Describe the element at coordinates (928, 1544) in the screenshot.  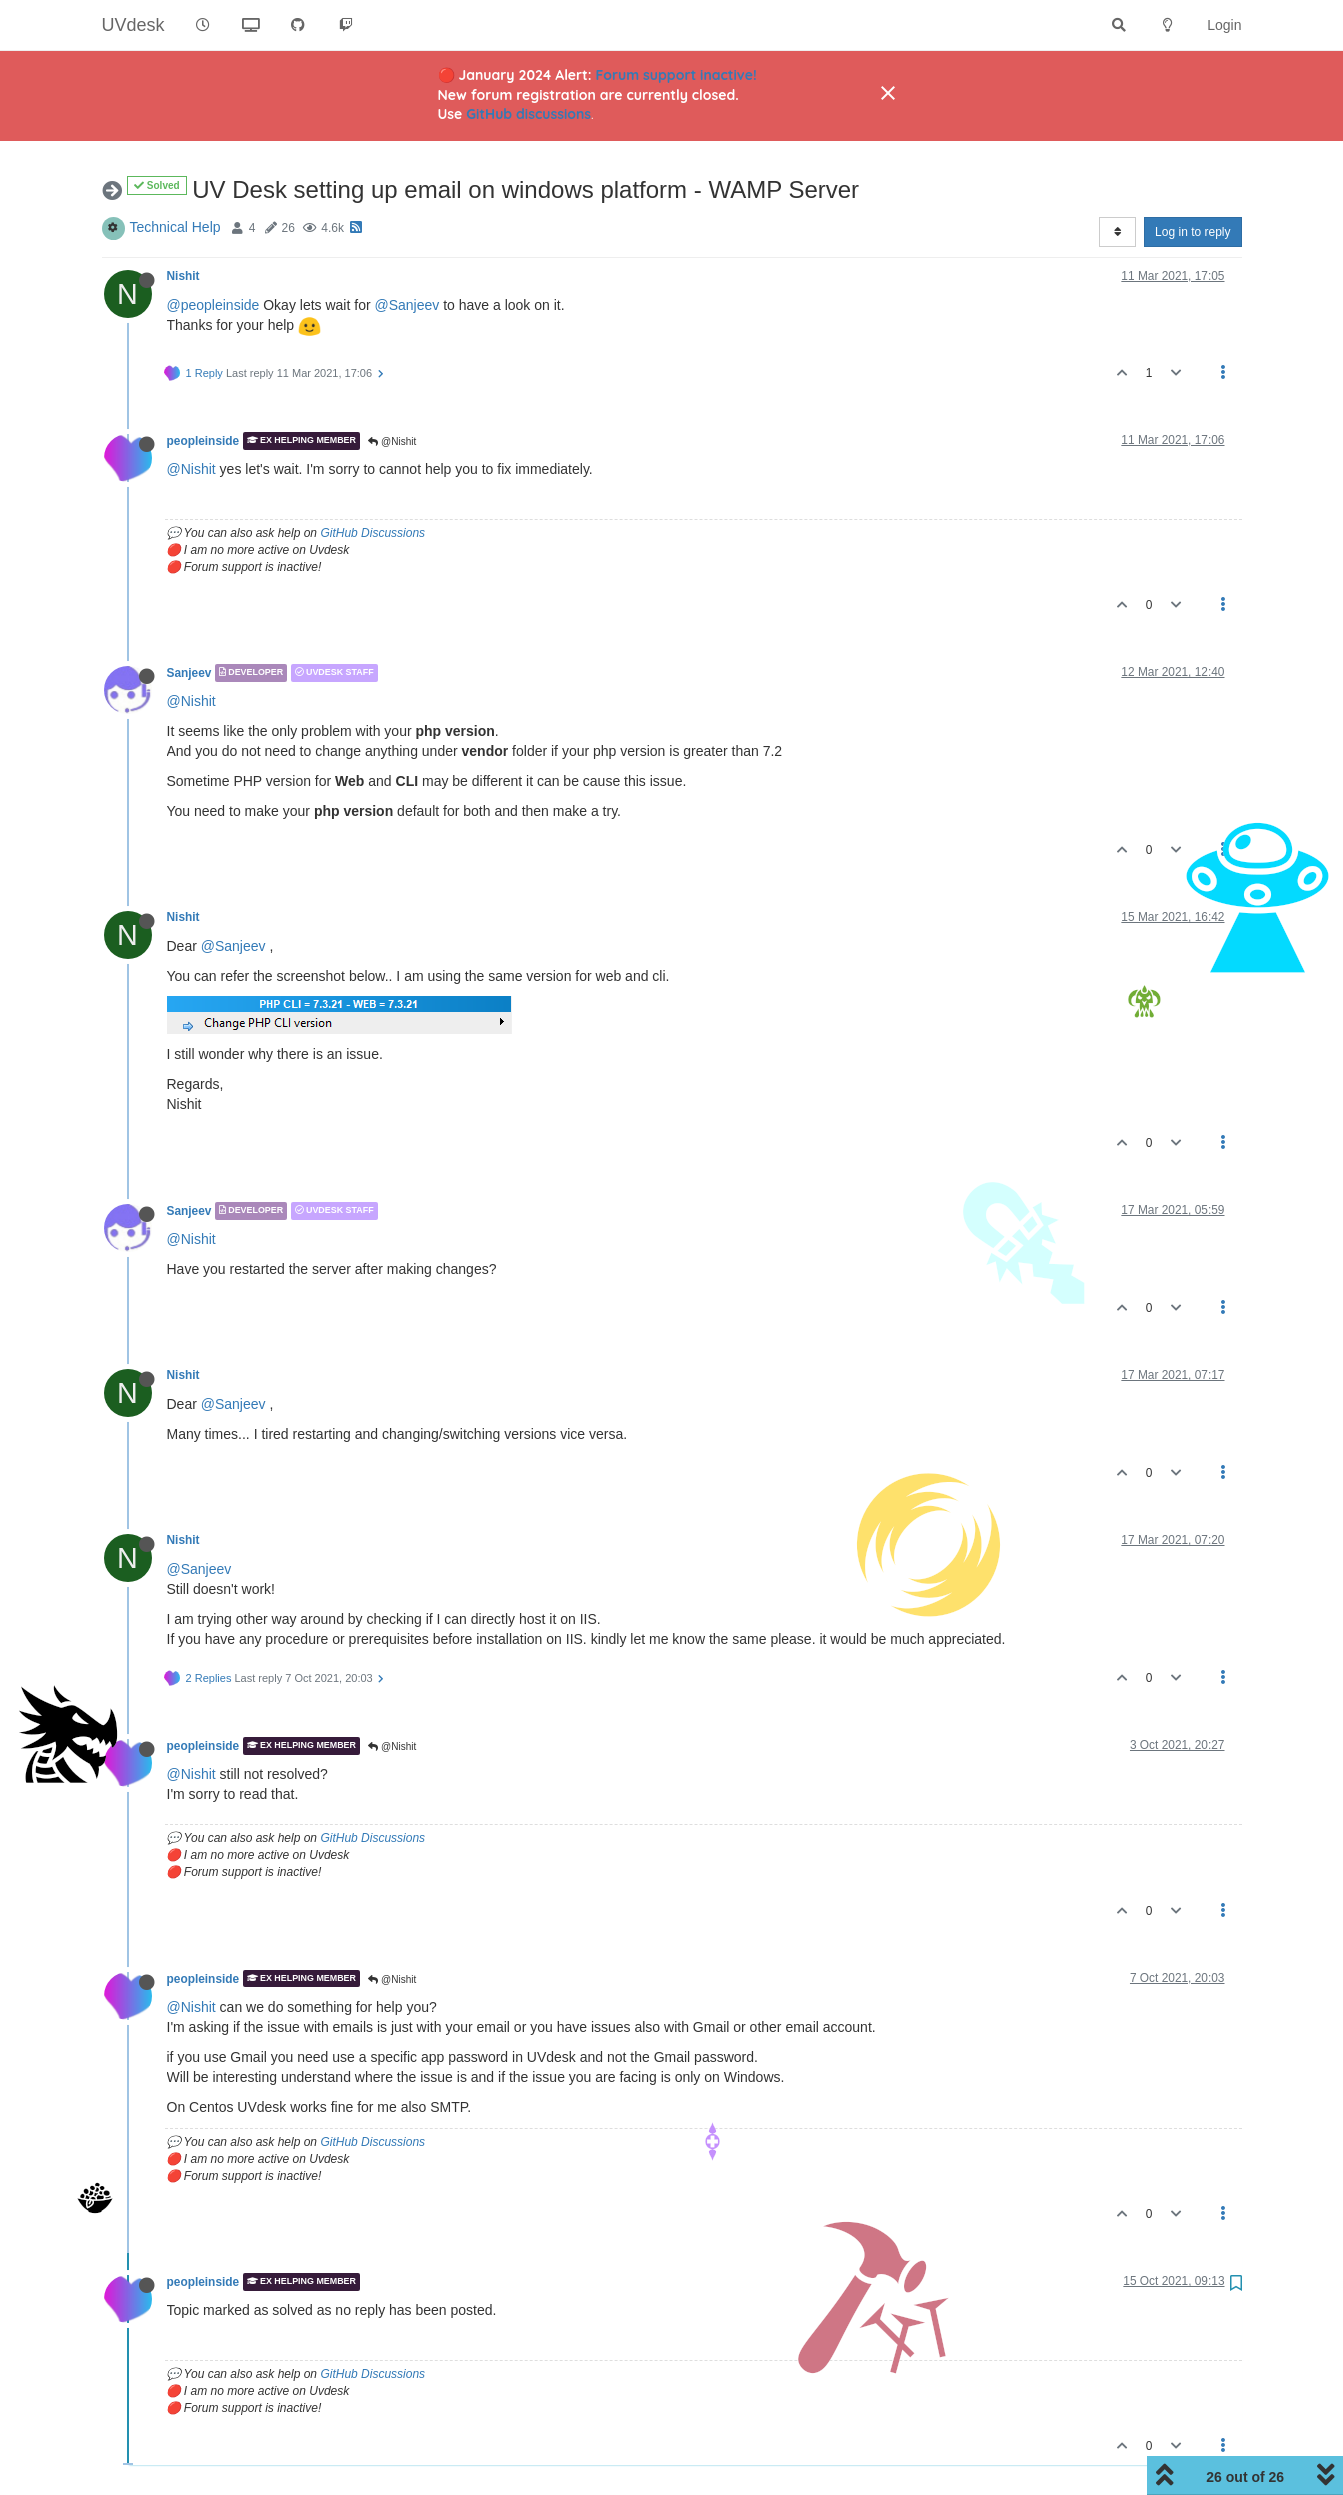
I see `indicates sound or audio resonance effect` at that location.